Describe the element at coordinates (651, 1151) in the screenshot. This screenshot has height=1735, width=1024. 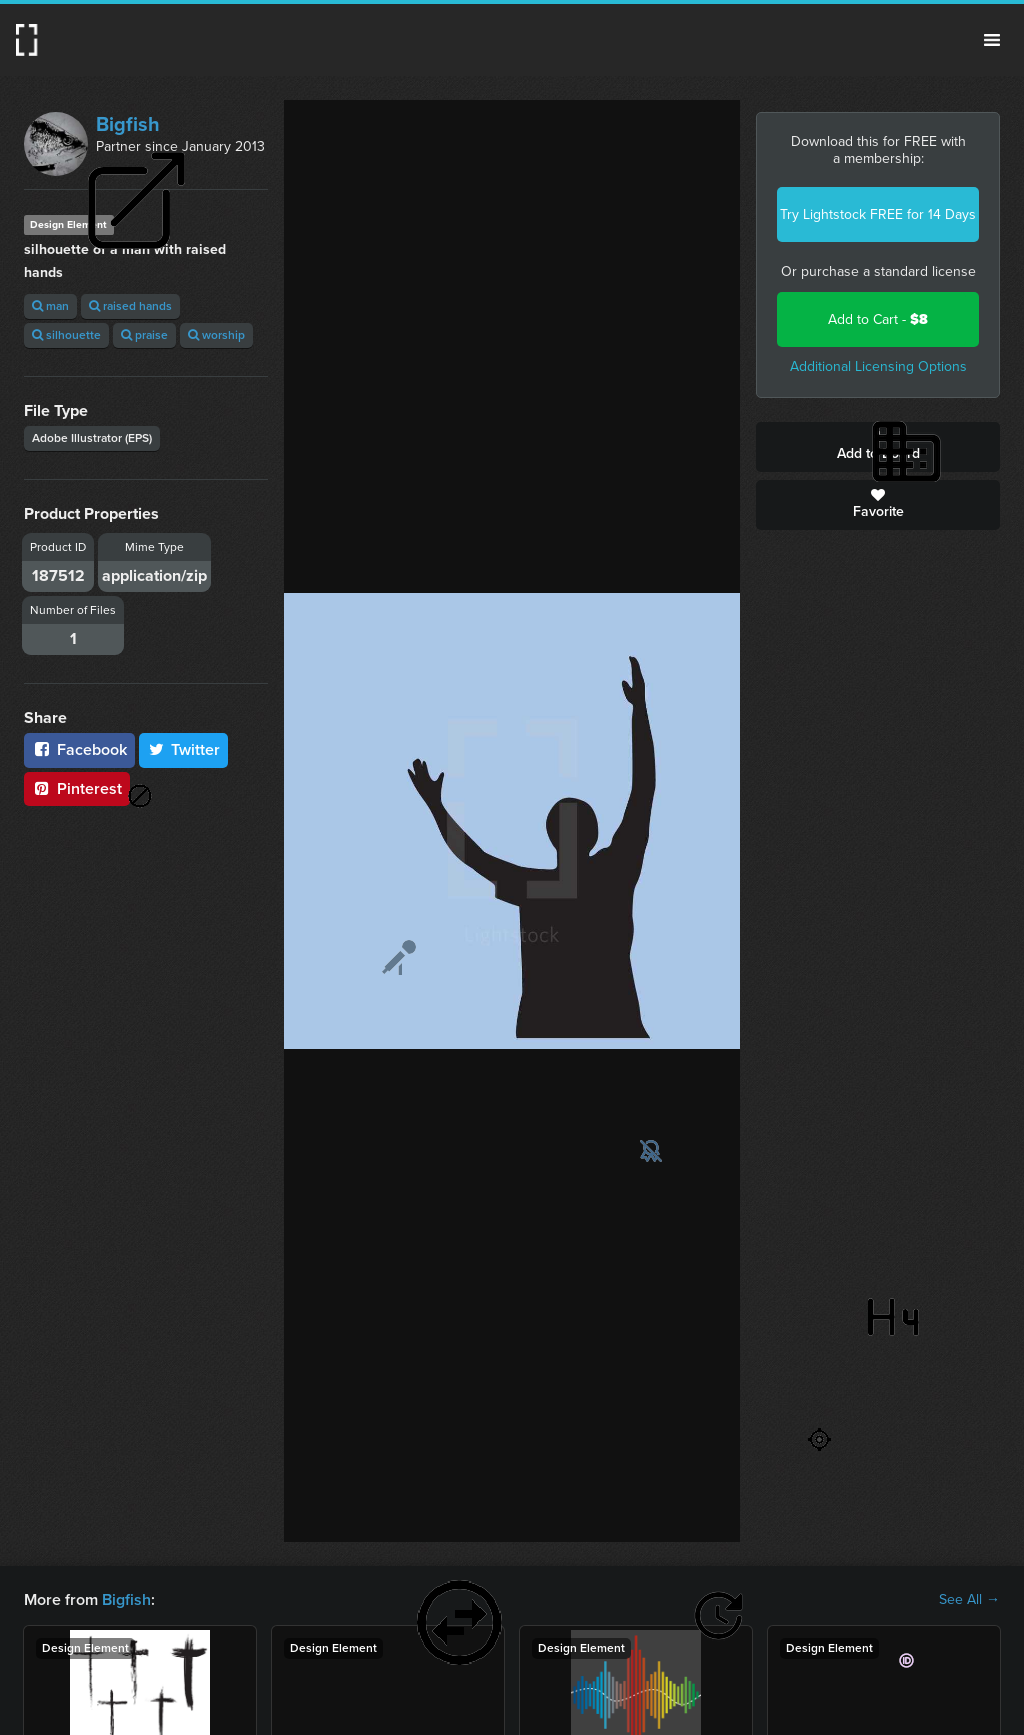
I see `indicates awards or achievements are disabled` at that location.